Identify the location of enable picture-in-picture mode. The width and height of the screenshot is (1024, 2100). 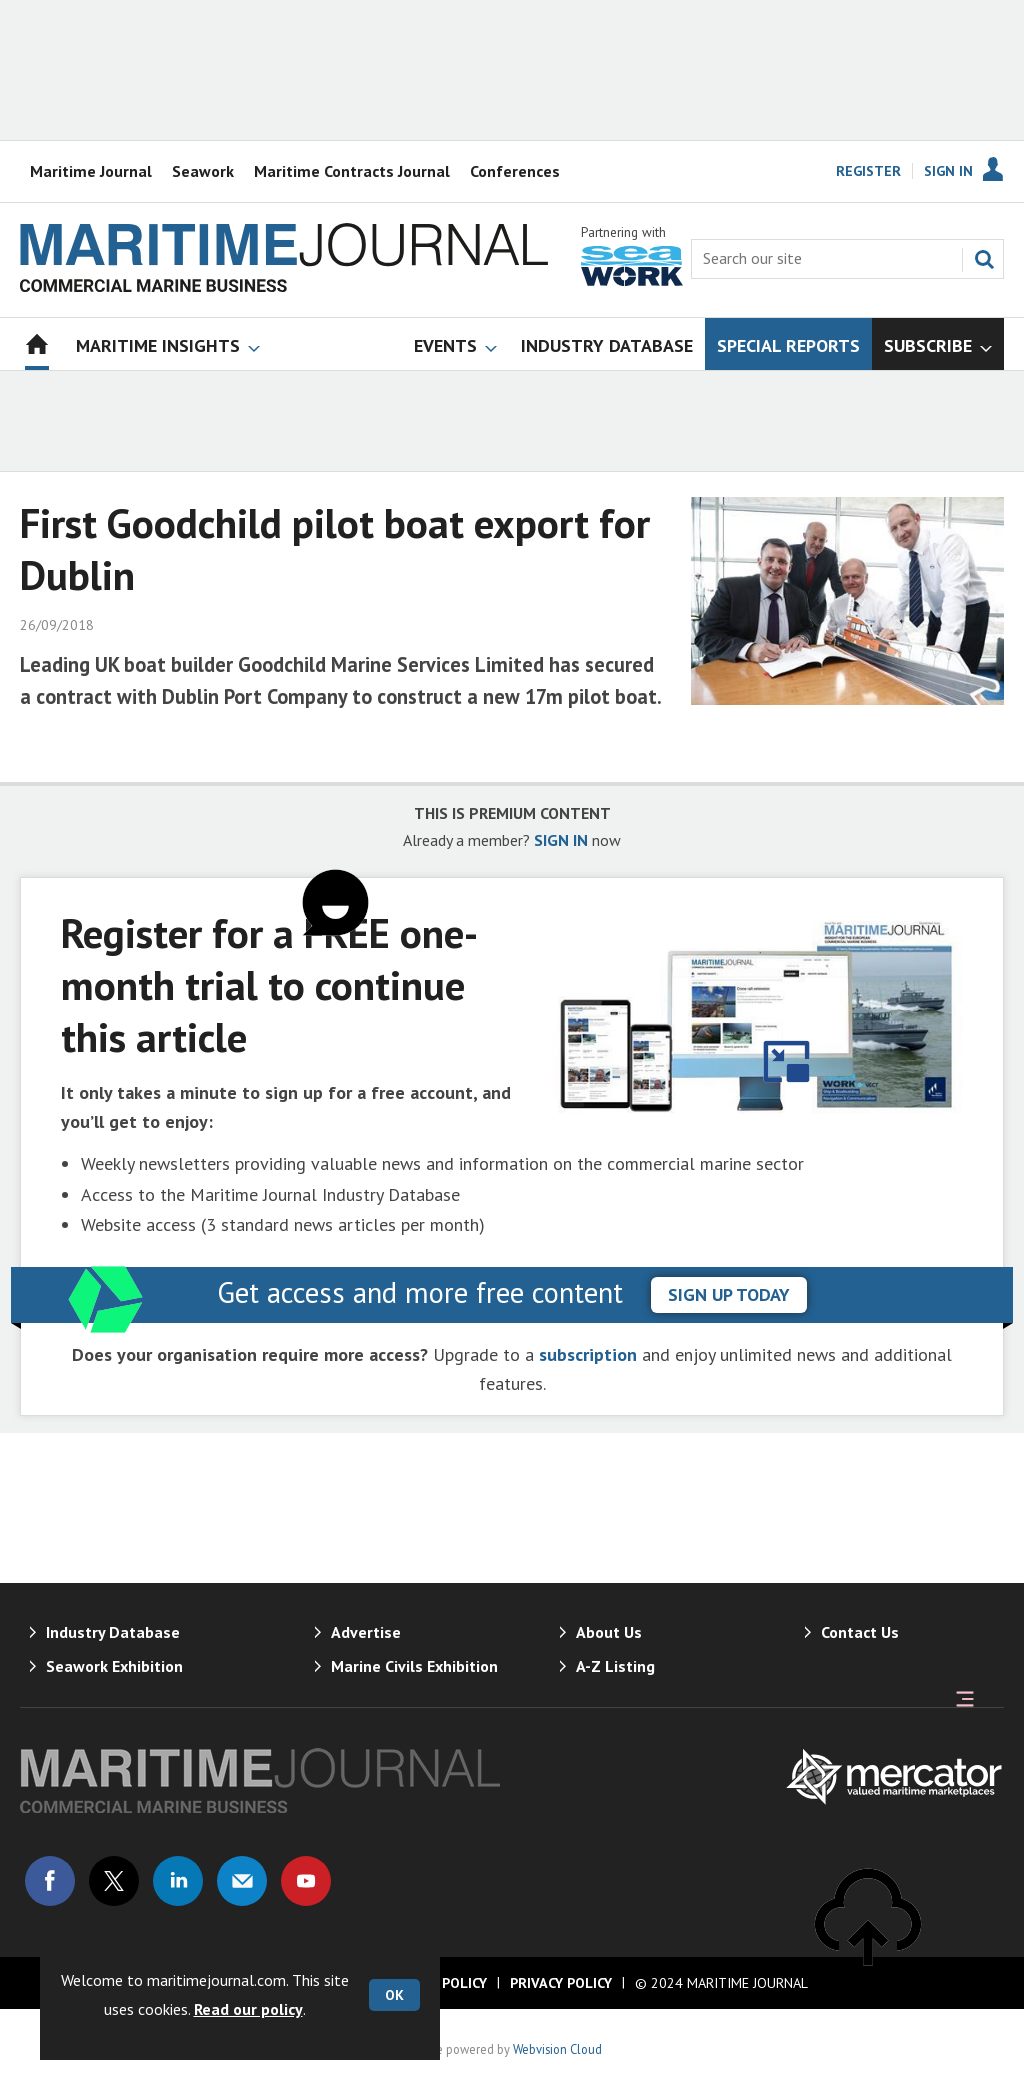
(786, 1061).